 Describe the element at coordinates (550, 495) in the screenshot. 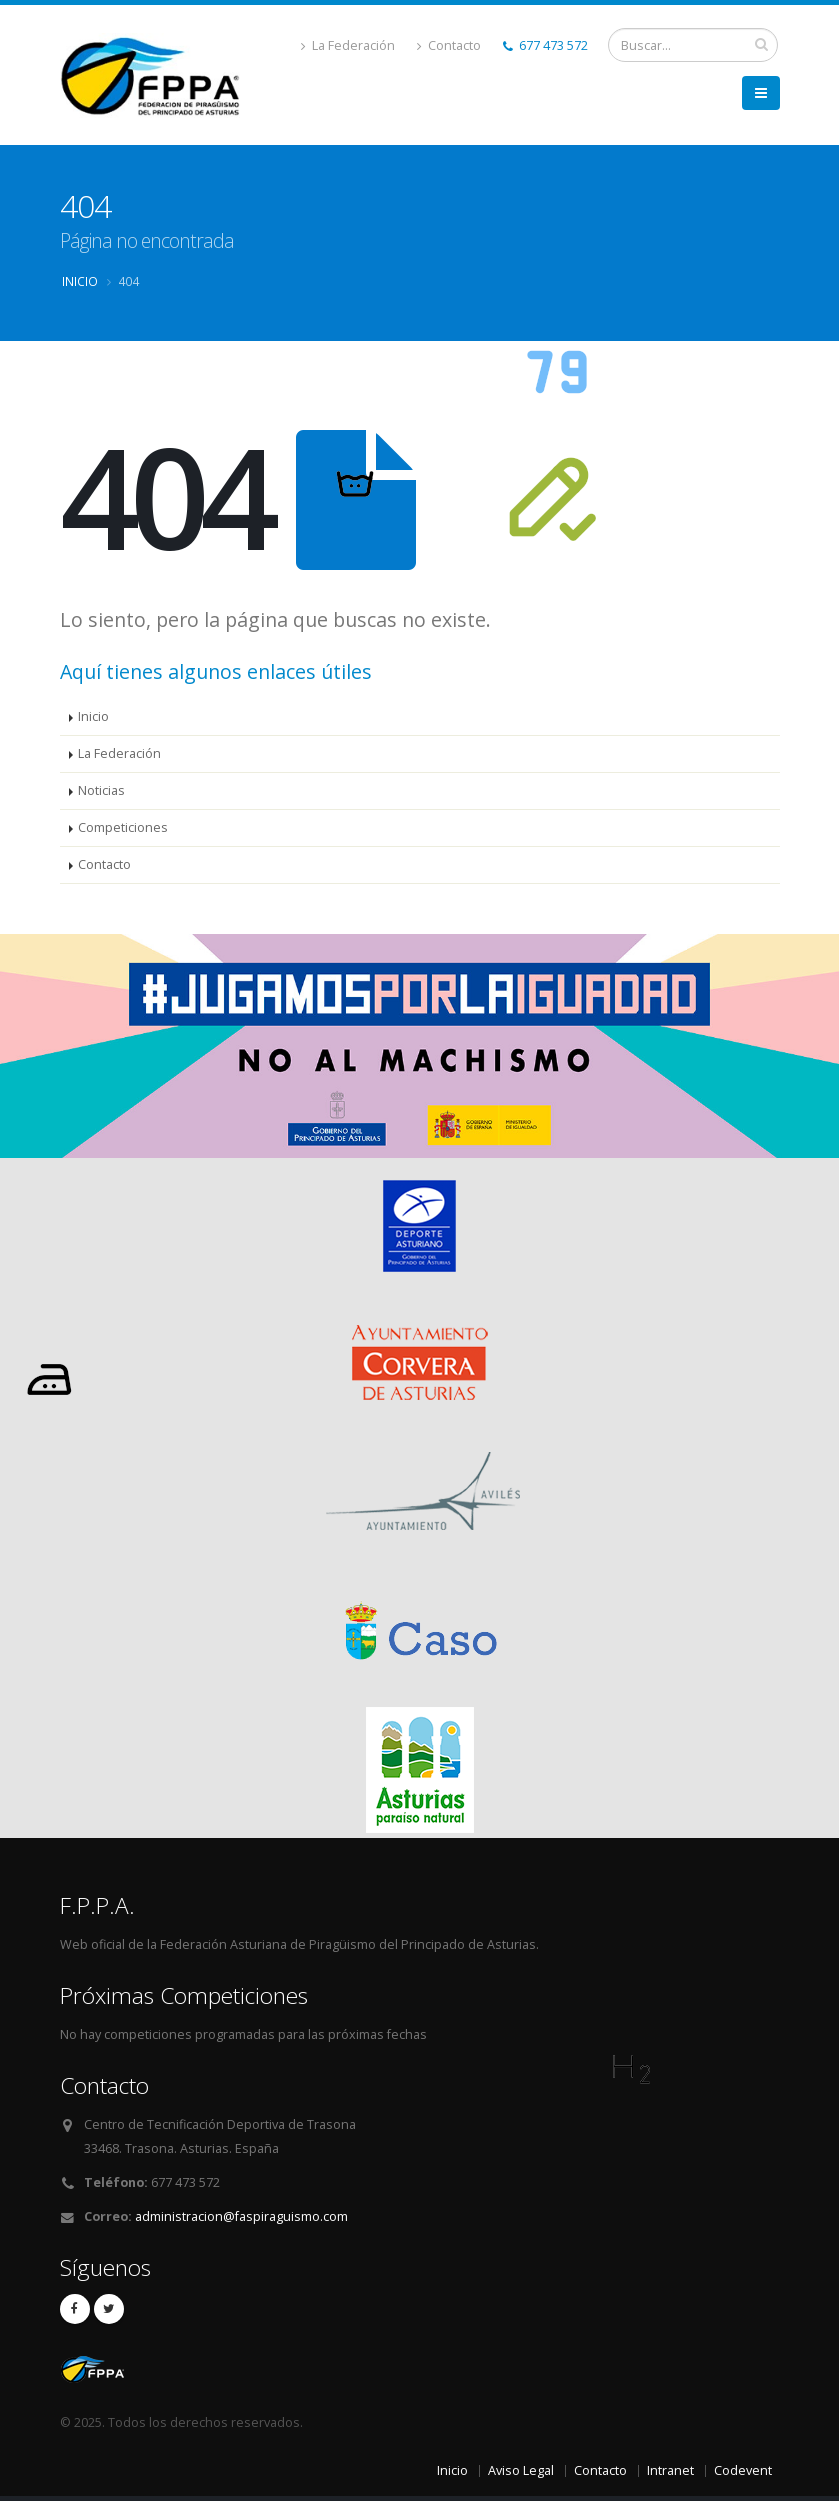

I see `edit completed or saved successfully` at that location.